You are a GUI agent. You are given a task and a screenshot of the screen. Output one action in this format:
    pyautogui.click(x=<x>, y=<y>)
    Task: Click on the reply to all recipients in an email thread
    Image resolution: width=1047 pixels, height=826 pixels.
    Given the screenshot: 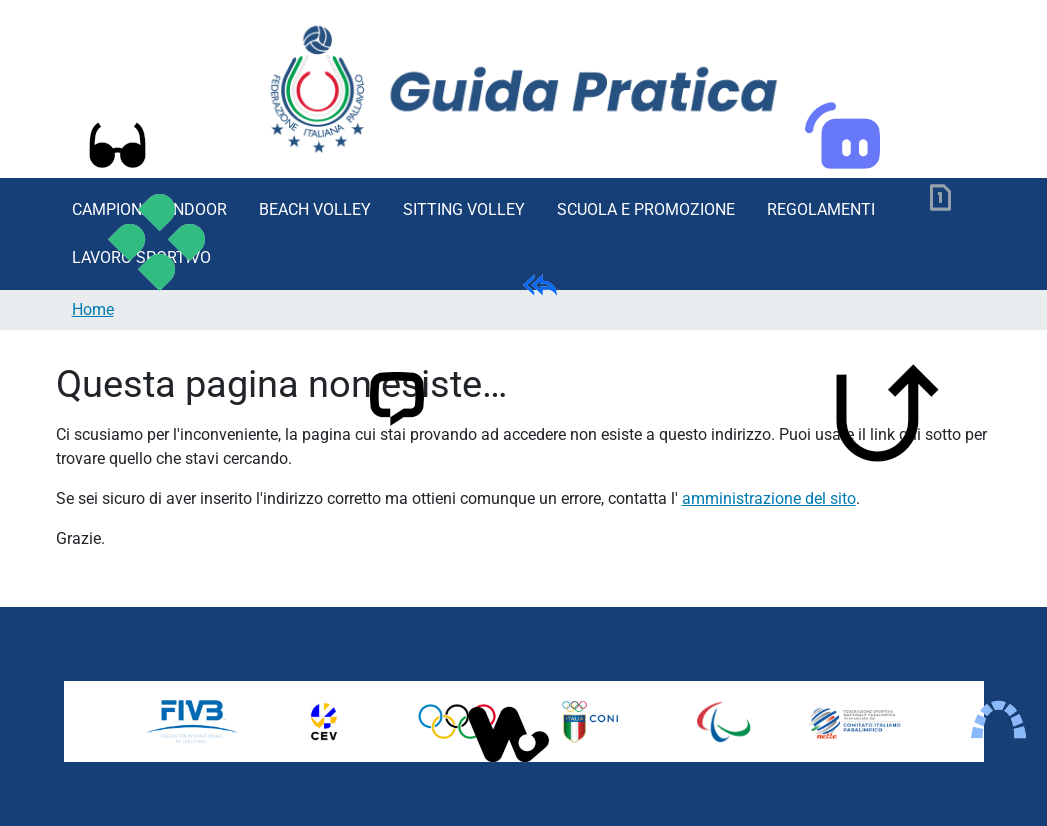 What is the action you would take?
    pyautogui.click(x=540, y=285)
    